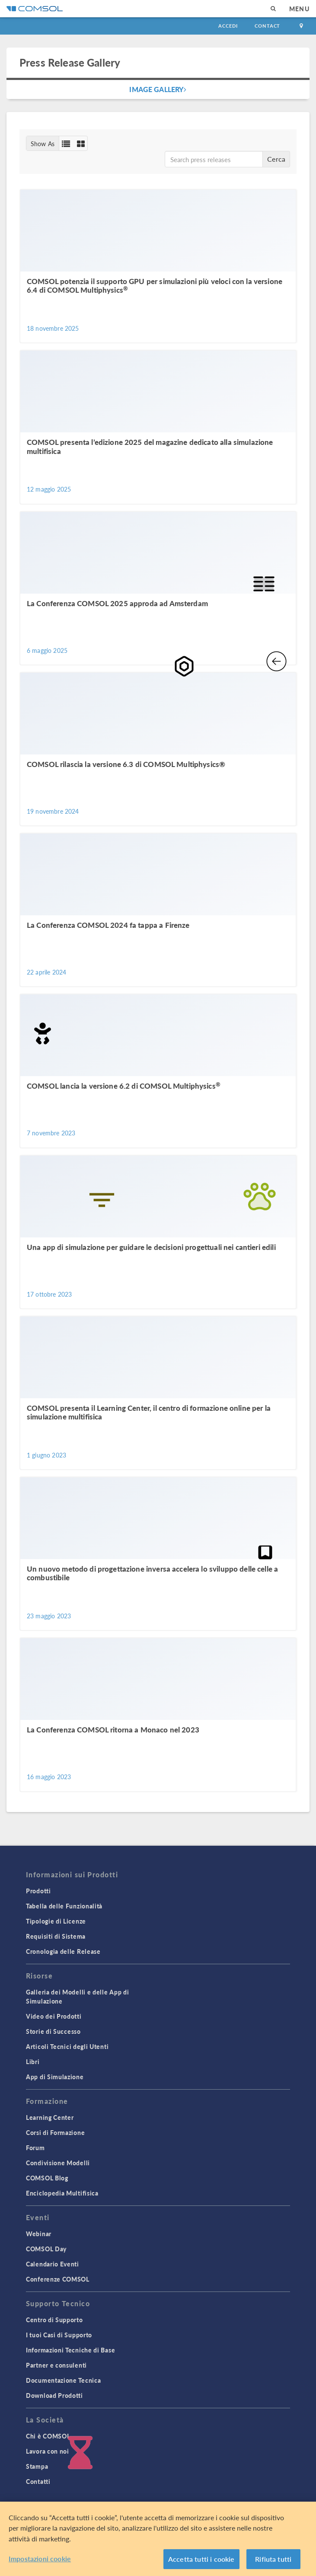 This screenshot has height=2576, width=316. I want to click on access baby or infant-related features, so click(42, 1033).